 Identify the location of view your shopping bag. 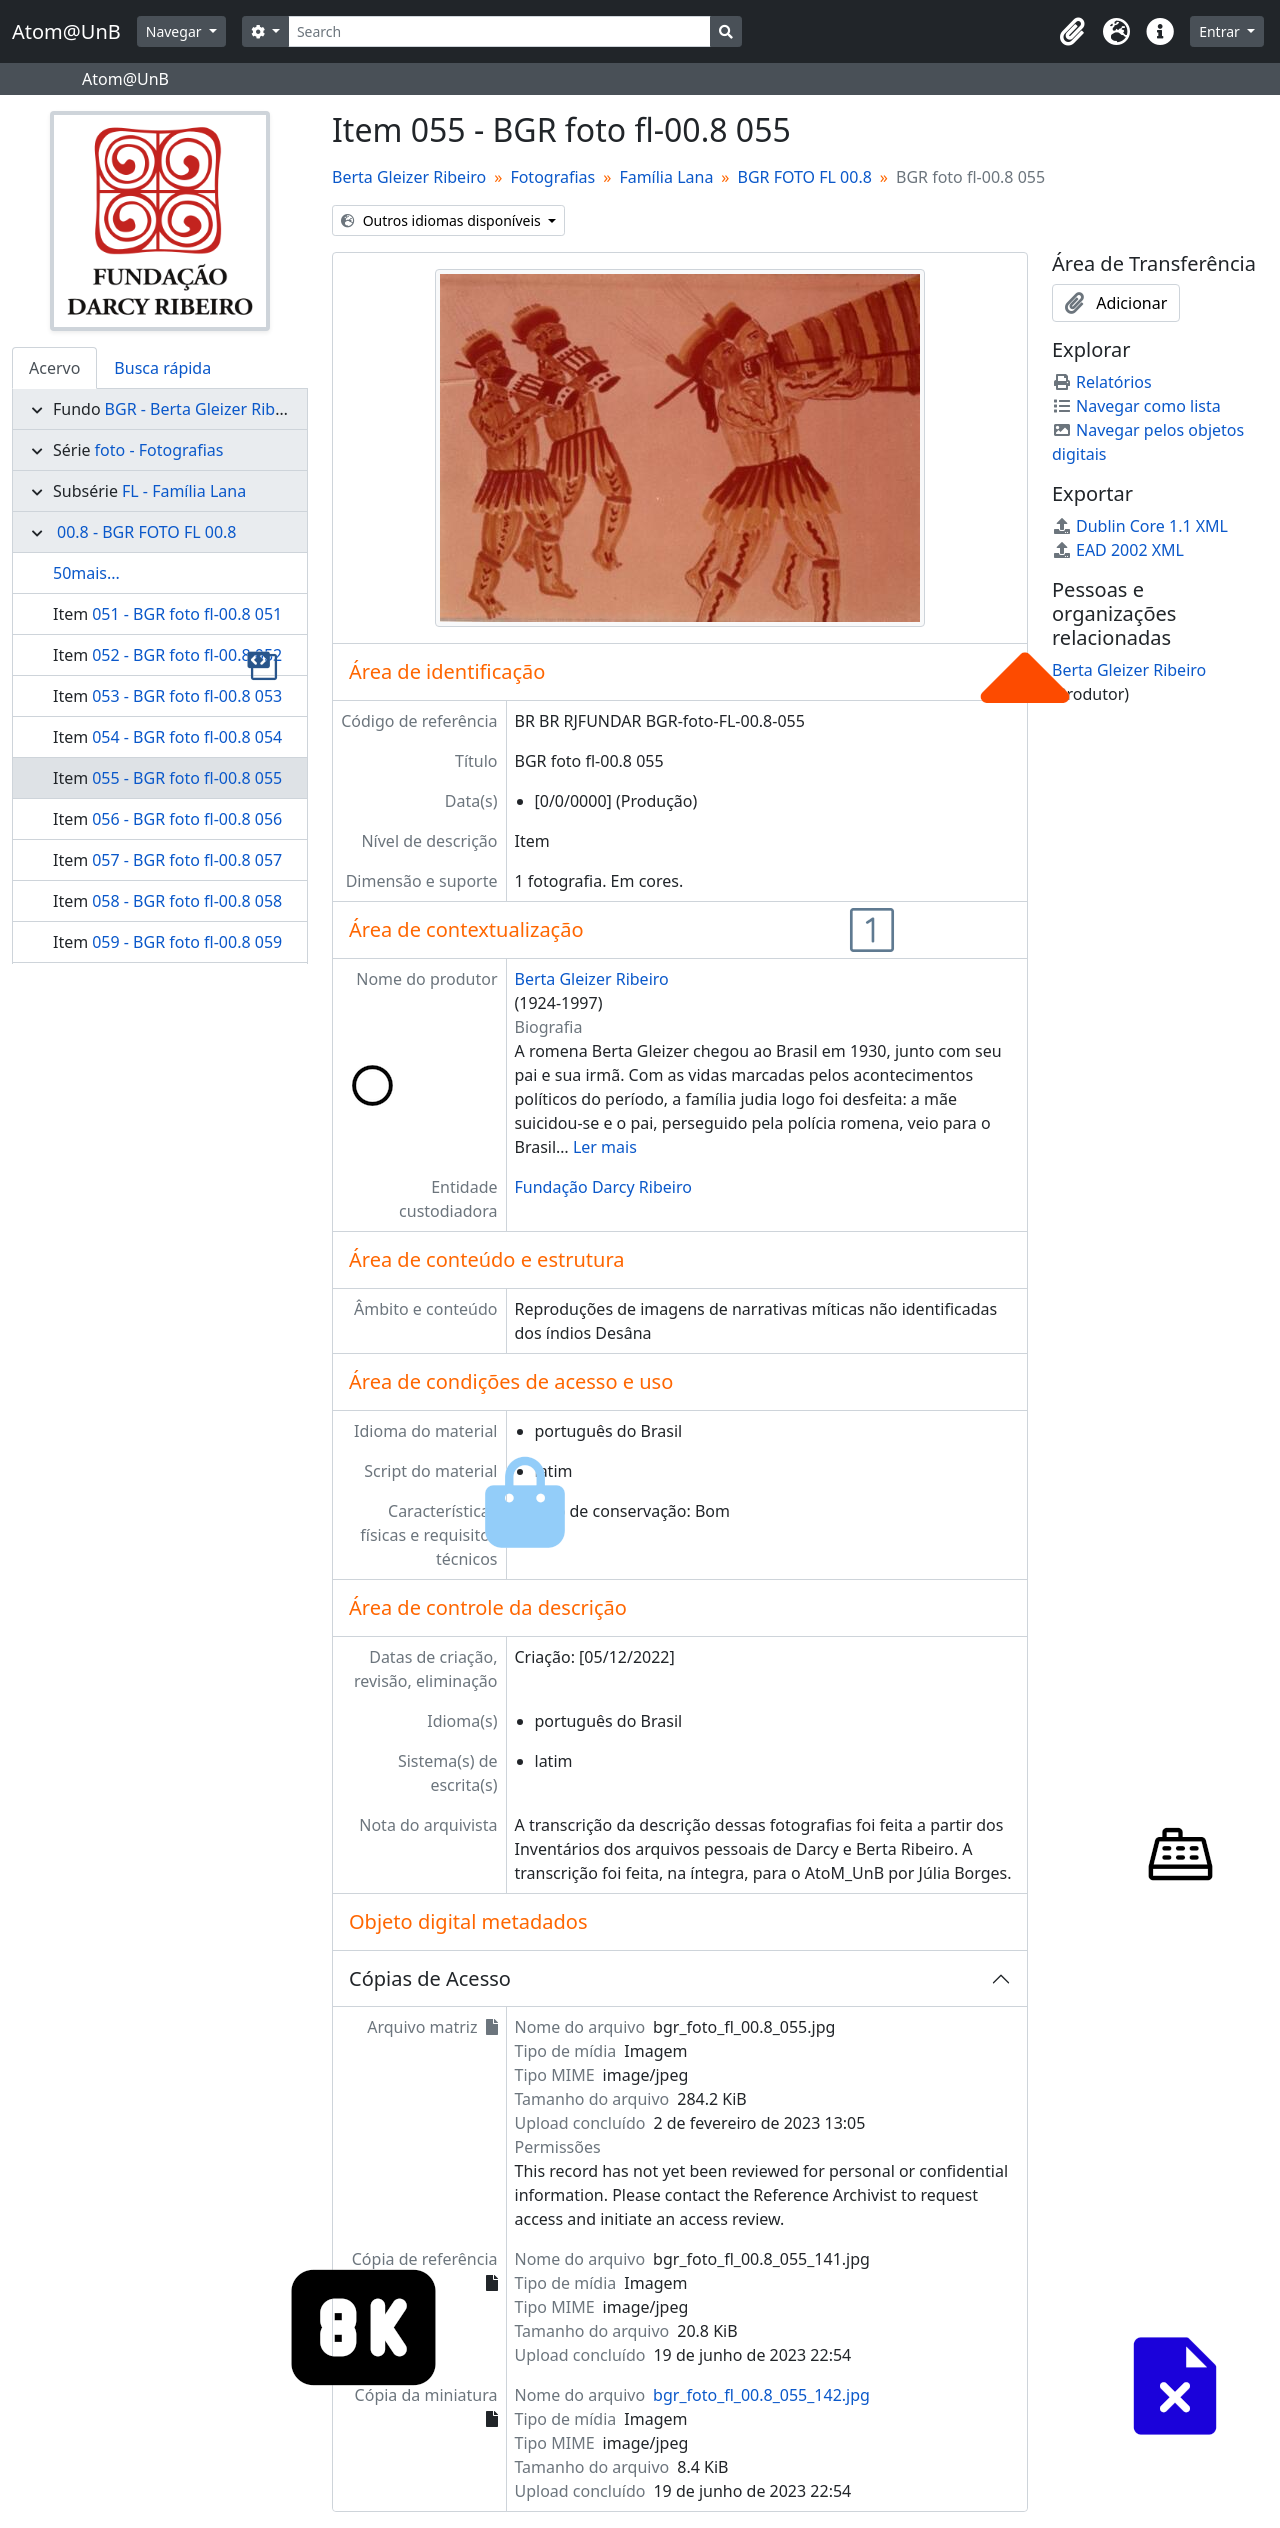
(525, 1508).